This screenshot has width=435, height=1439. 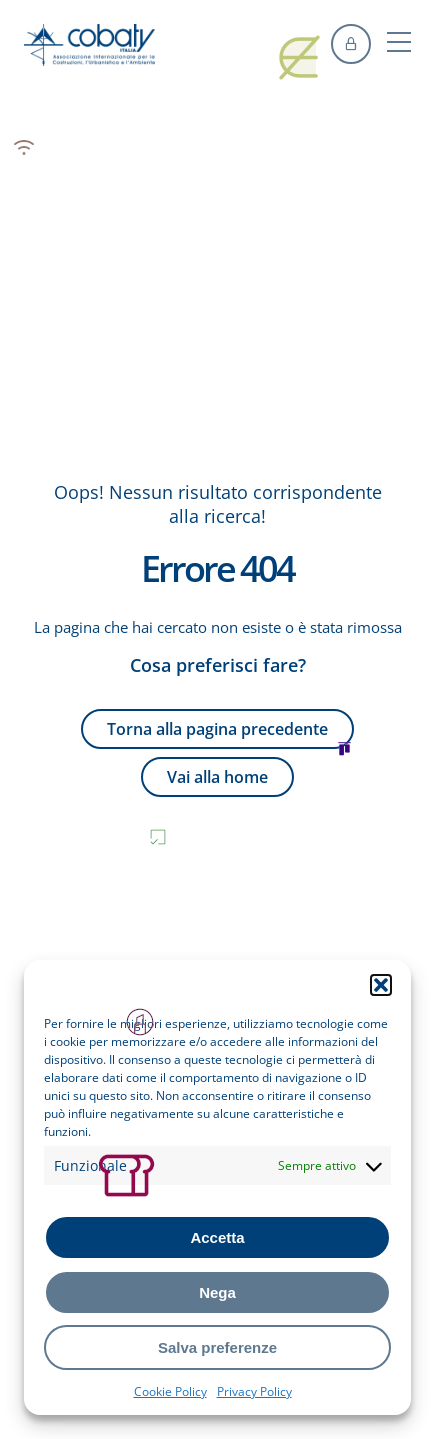 What do you see at coordinates (158, 837) in the screenshot?
I see `mark task as complete` at bounding box center [158, 837].